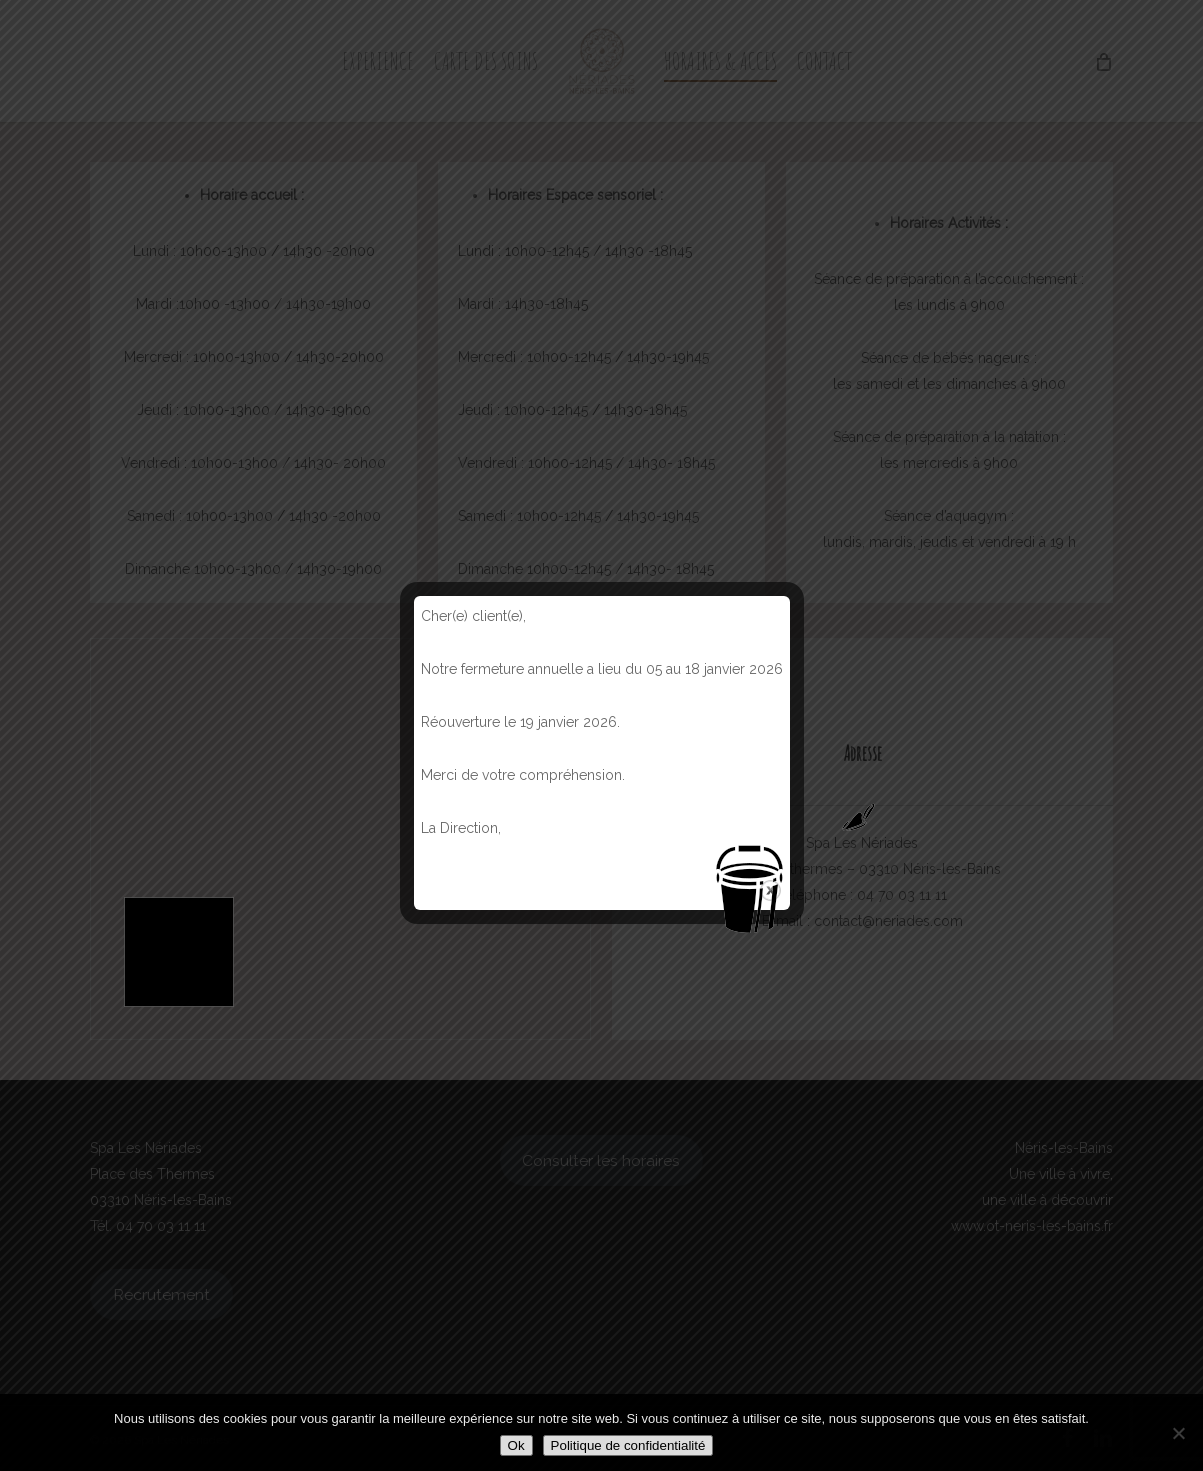 This screenshot has height=1471, width=1203. What do you see at coordinates (179, 952) in the screenshot?
I see `placeholder for empty content area` at bounding box center [179, 952].